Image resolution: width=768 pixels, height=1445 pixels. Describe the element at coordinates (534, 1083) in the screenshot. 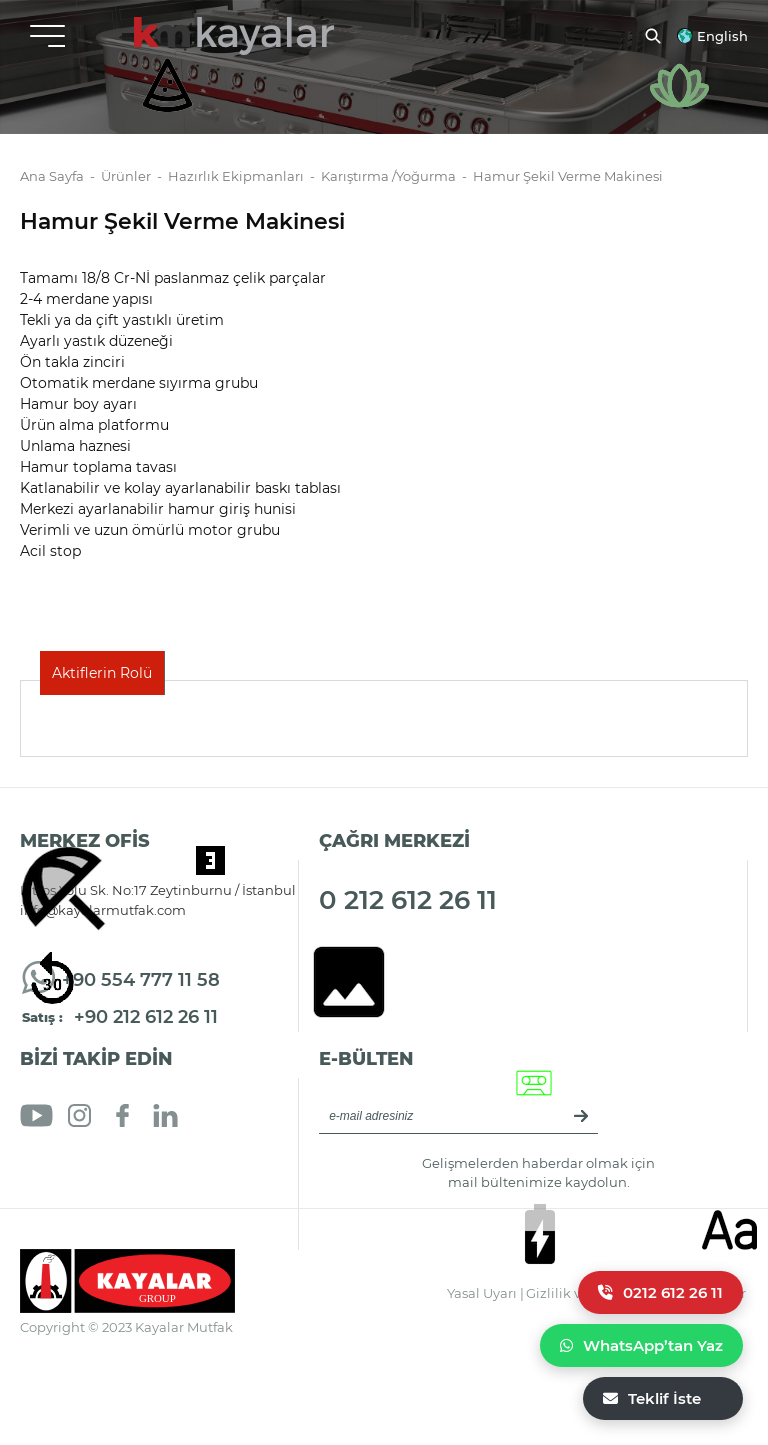

I see `access audio recordings or voice memos` at that location.